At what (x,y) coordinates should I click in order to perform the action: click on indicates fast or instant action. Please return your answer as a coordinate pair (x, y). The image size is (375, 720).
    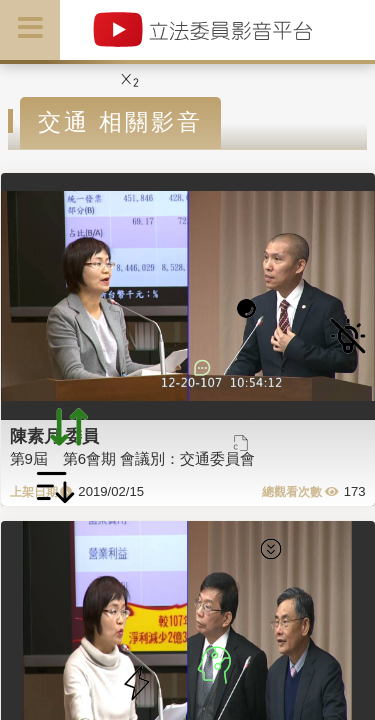
    Looking at the image, I should click on (137, 683).